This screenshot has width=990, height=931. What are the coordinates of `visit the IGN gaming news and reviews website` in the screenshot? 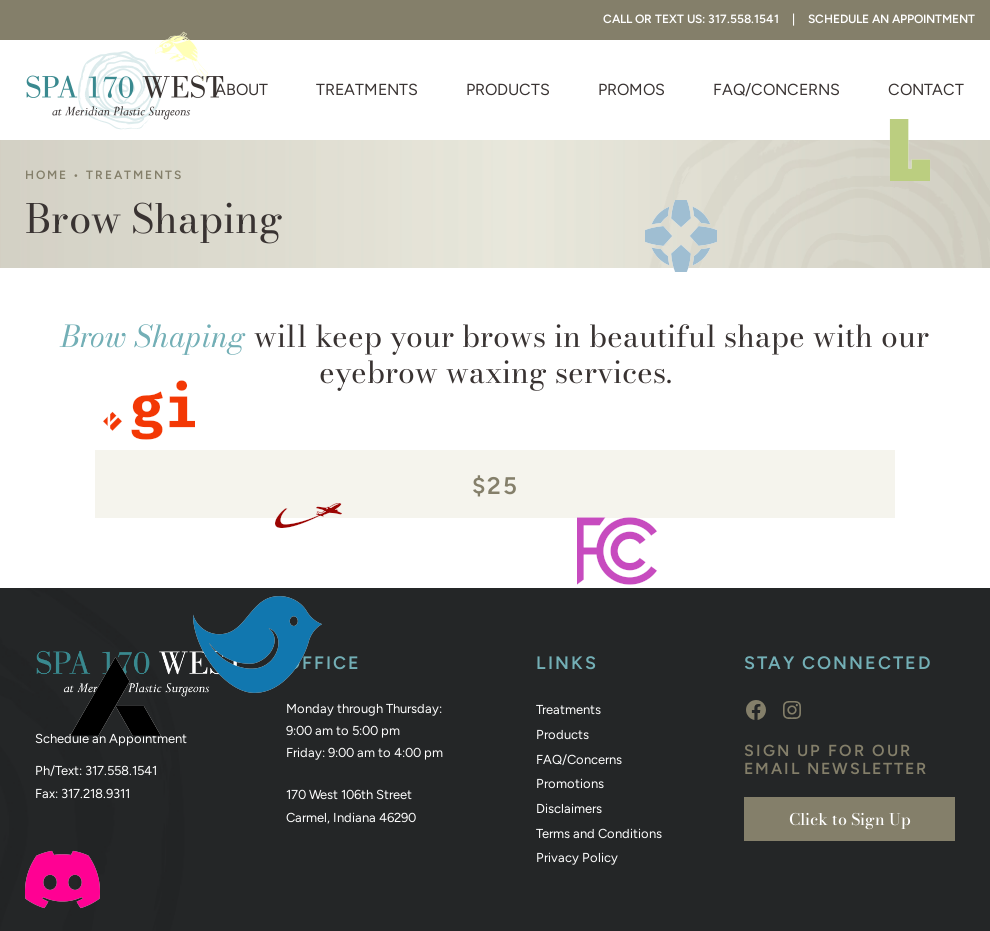 It's located at (681, 236).